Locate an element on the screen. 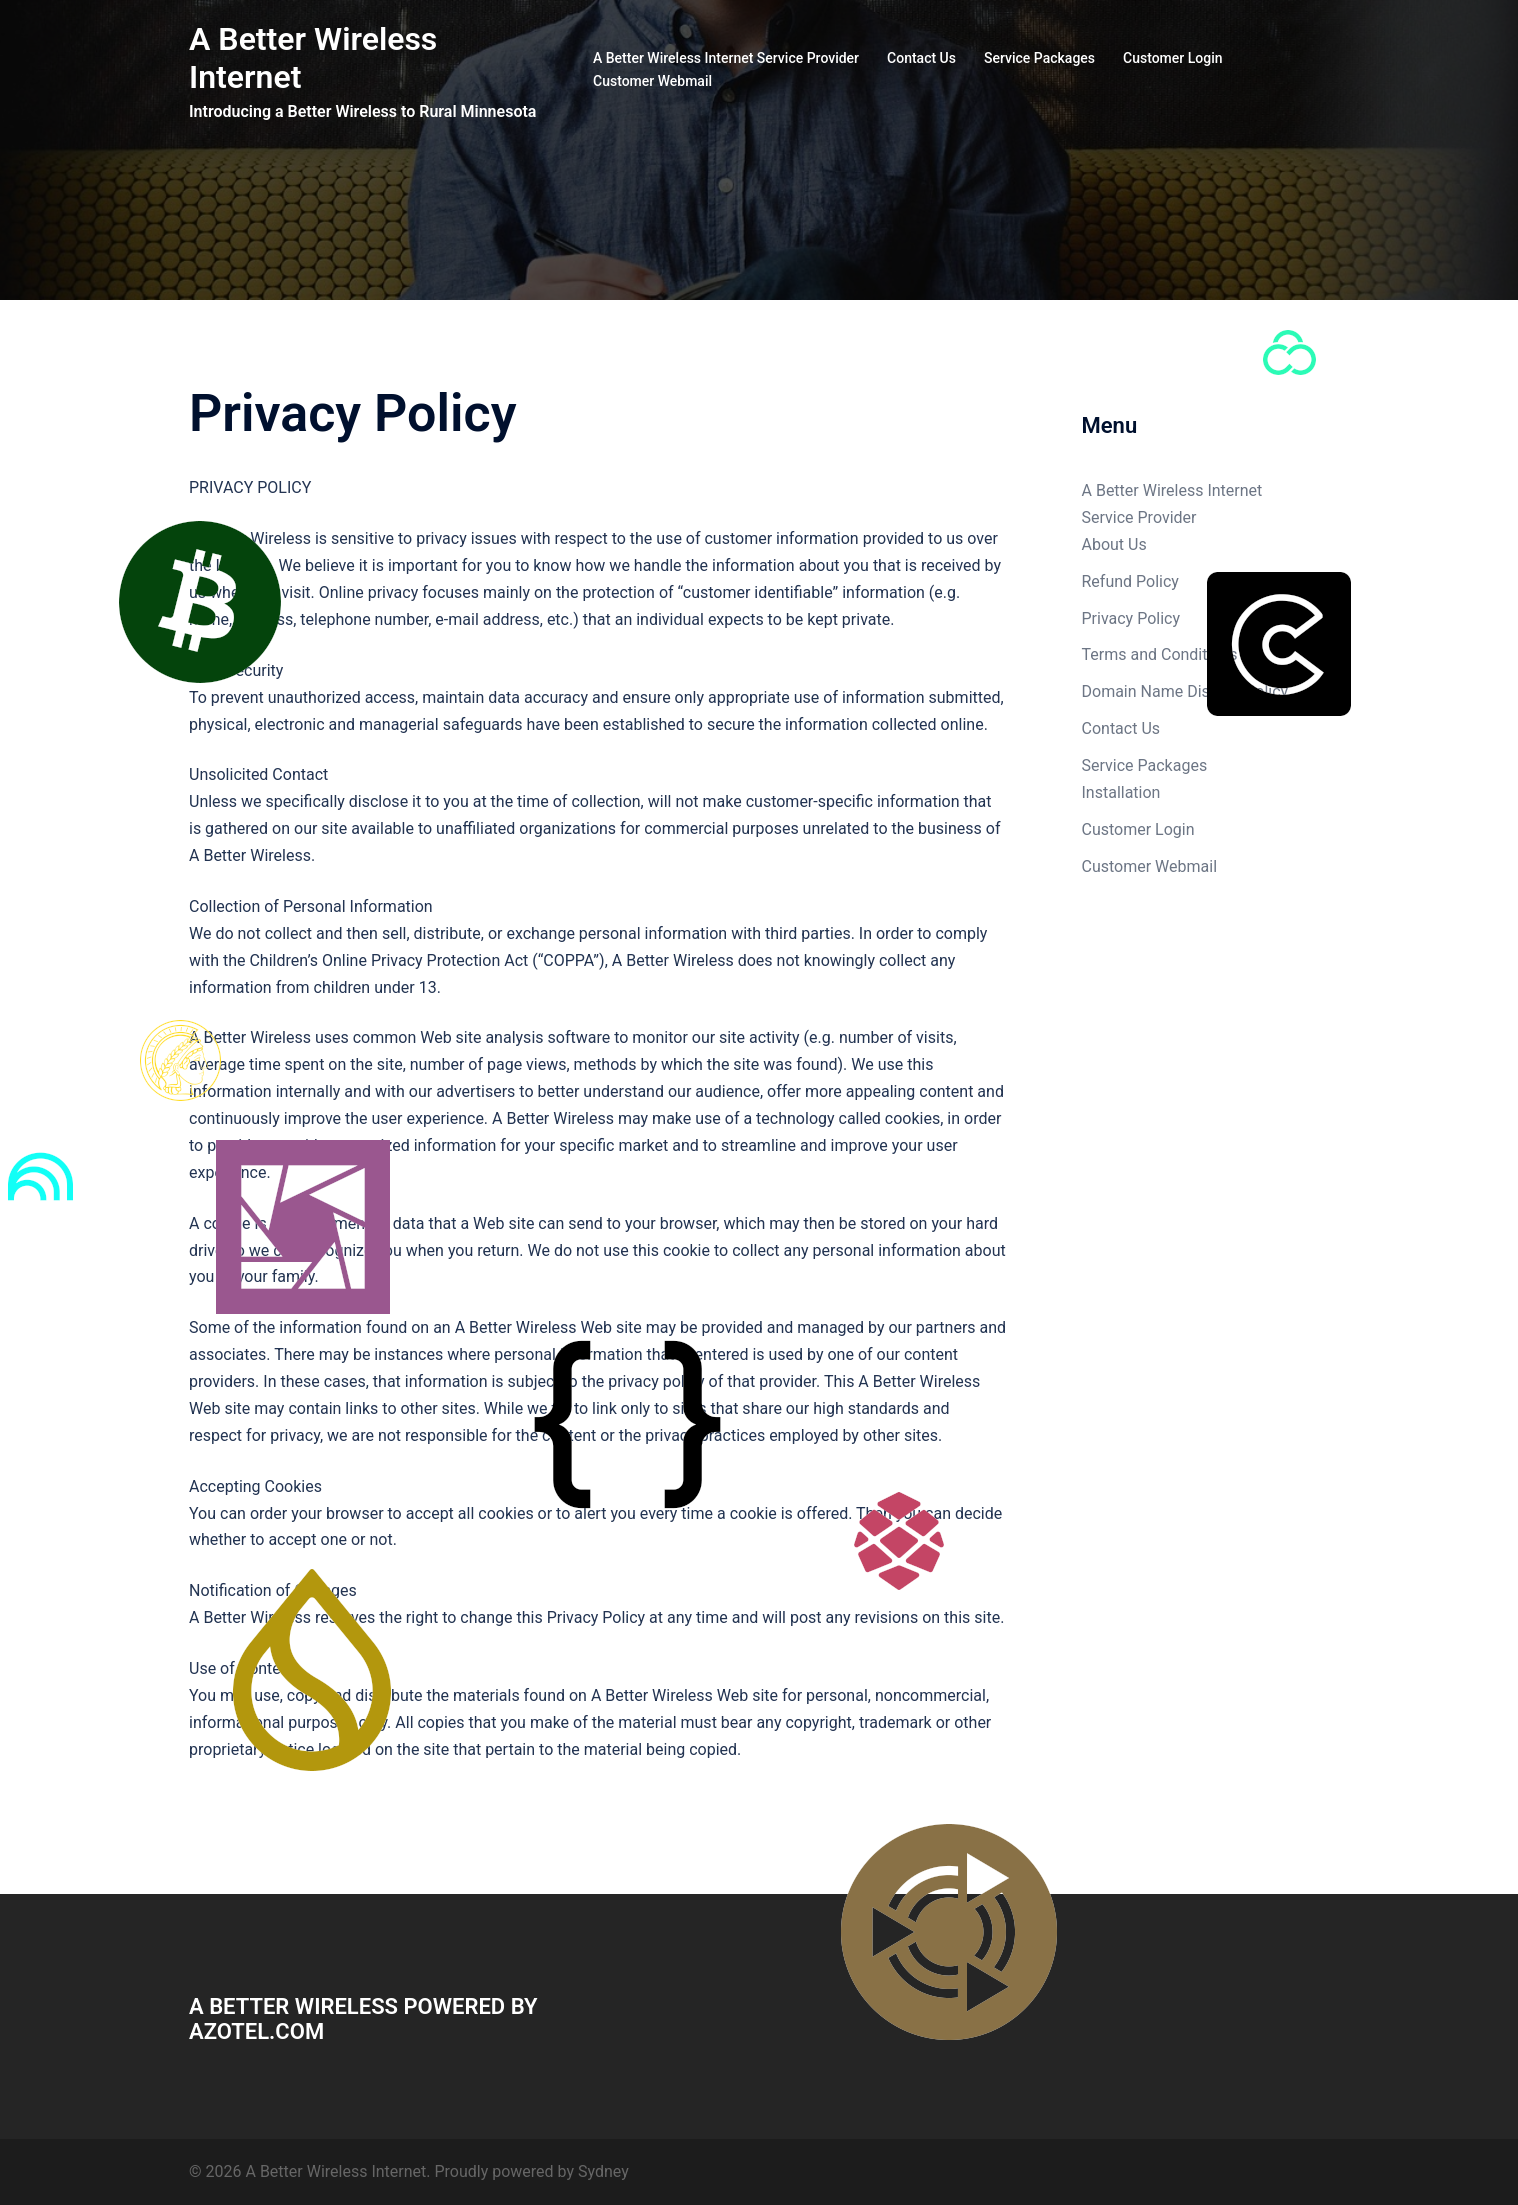  bitcoin cryptocurrency logo is located at coordinates (200, 602).